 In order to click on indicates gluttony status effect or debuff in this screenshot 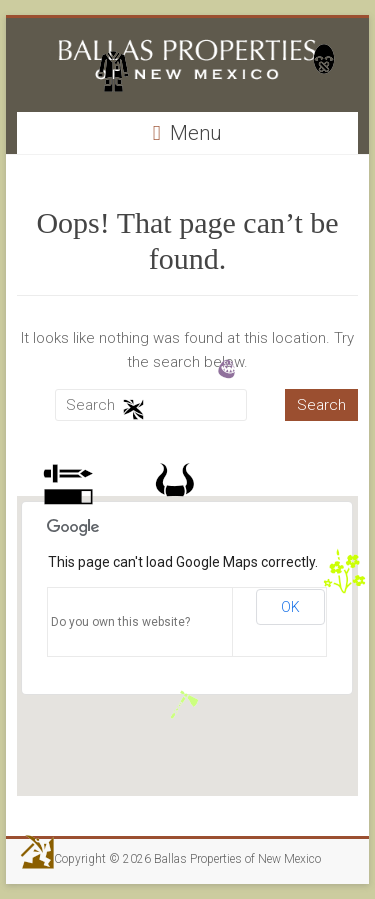, I will do `click(227, 369)`.